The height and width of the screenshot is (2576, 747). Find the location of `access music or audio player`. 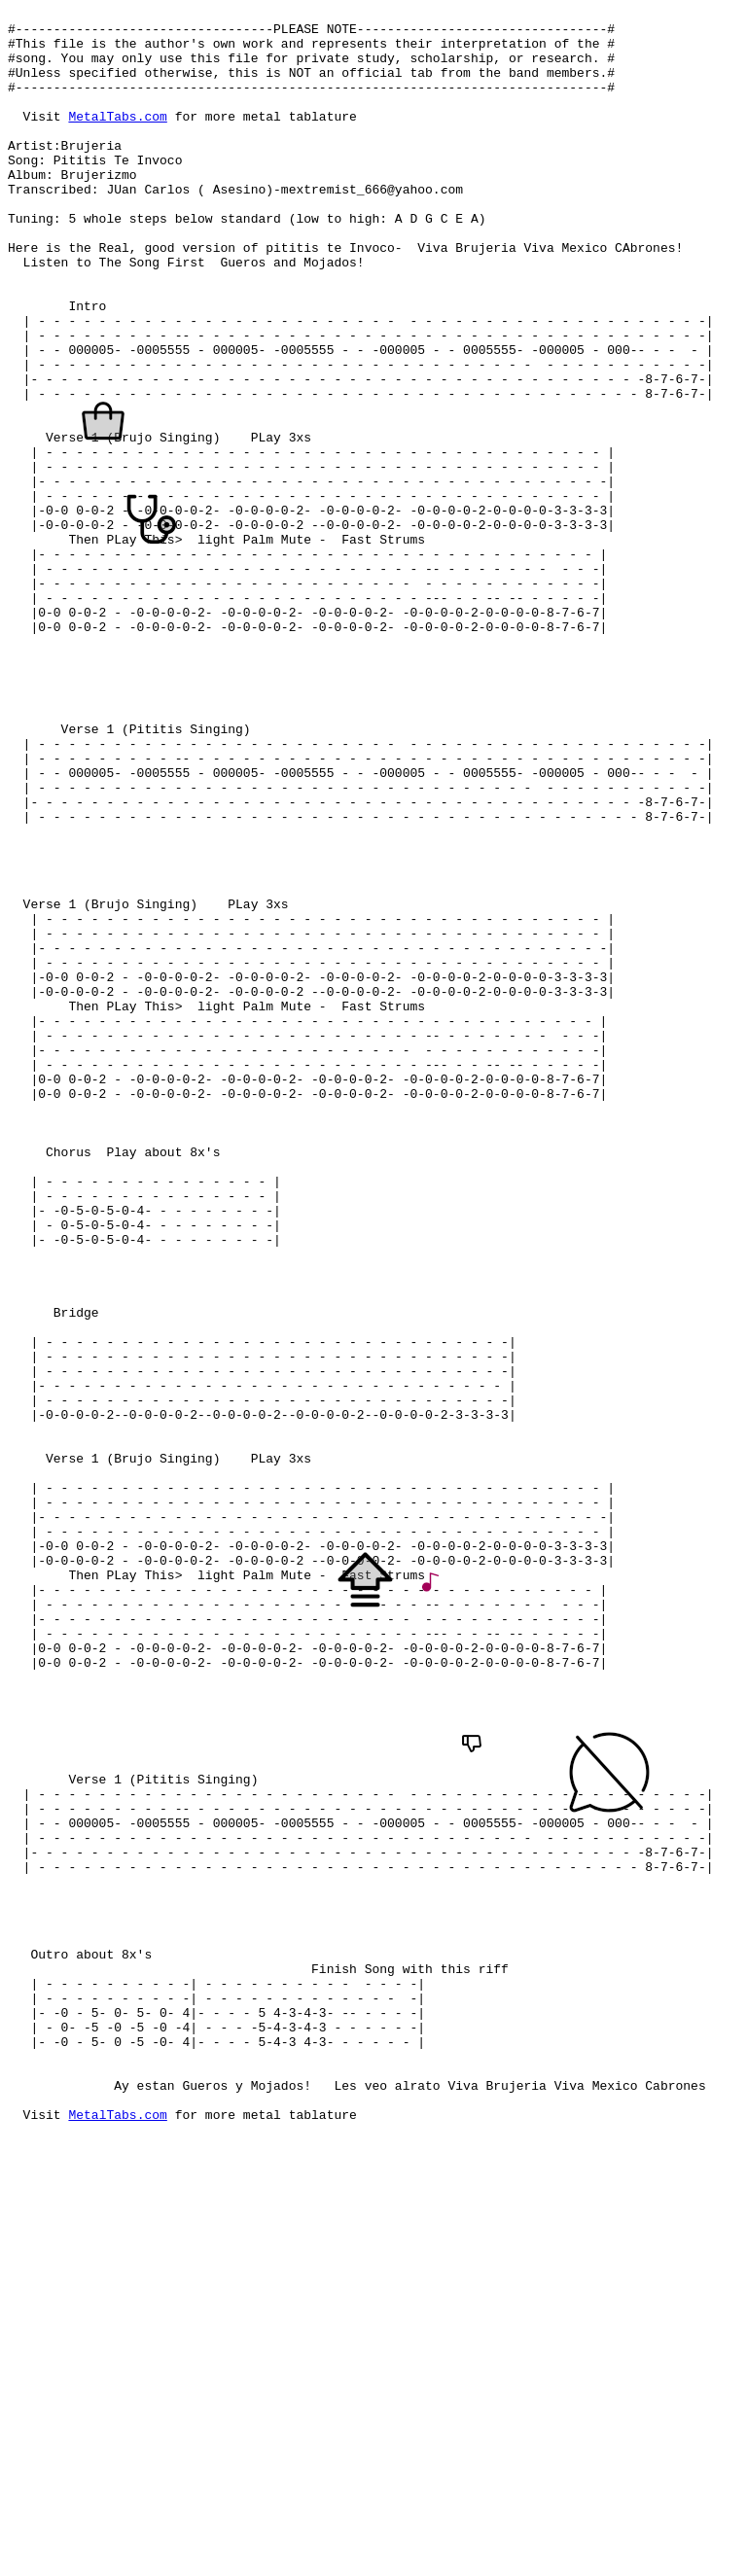

access music or audio player is located at coordinates (430, 1581).